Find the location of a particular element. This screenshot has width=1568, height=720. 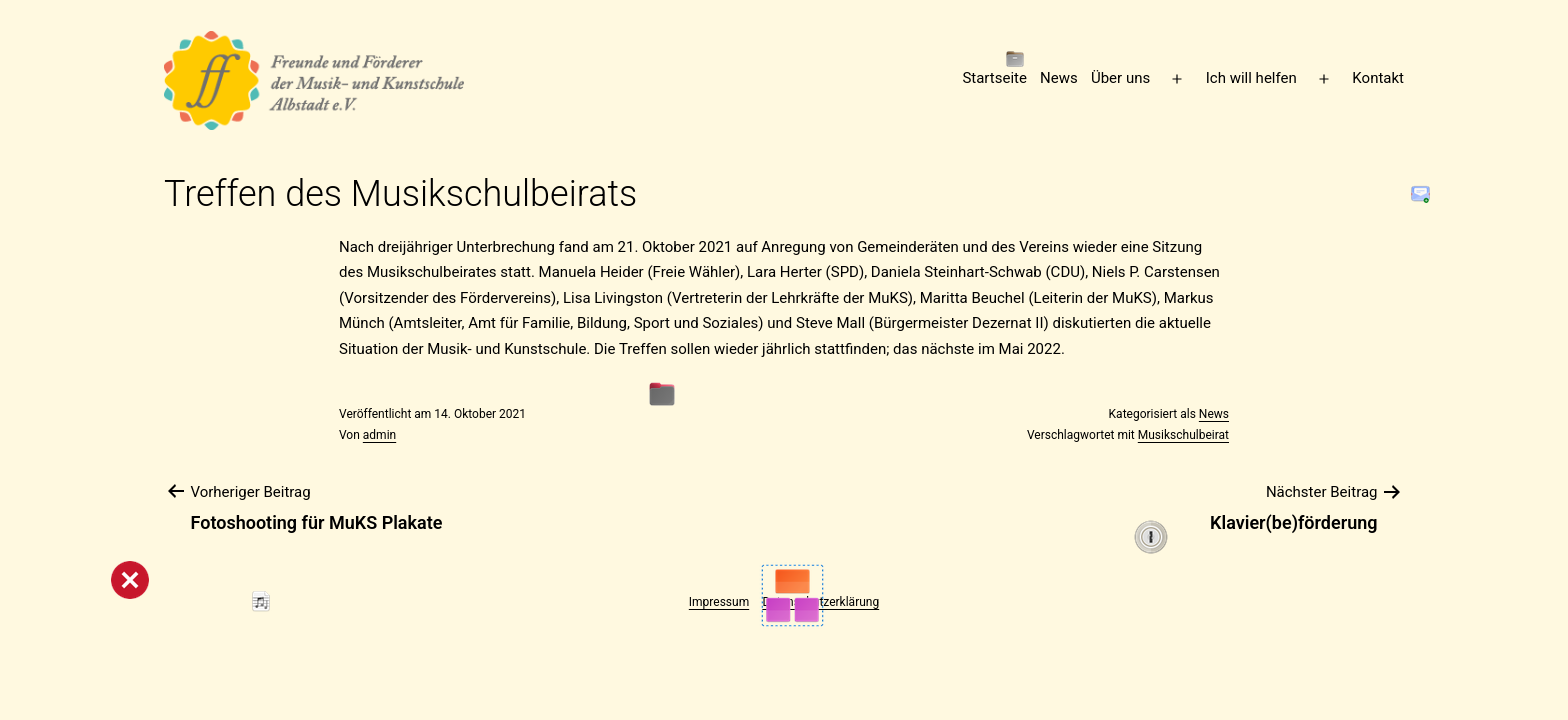

select all items in the current view is located at coordinates (792, 595).